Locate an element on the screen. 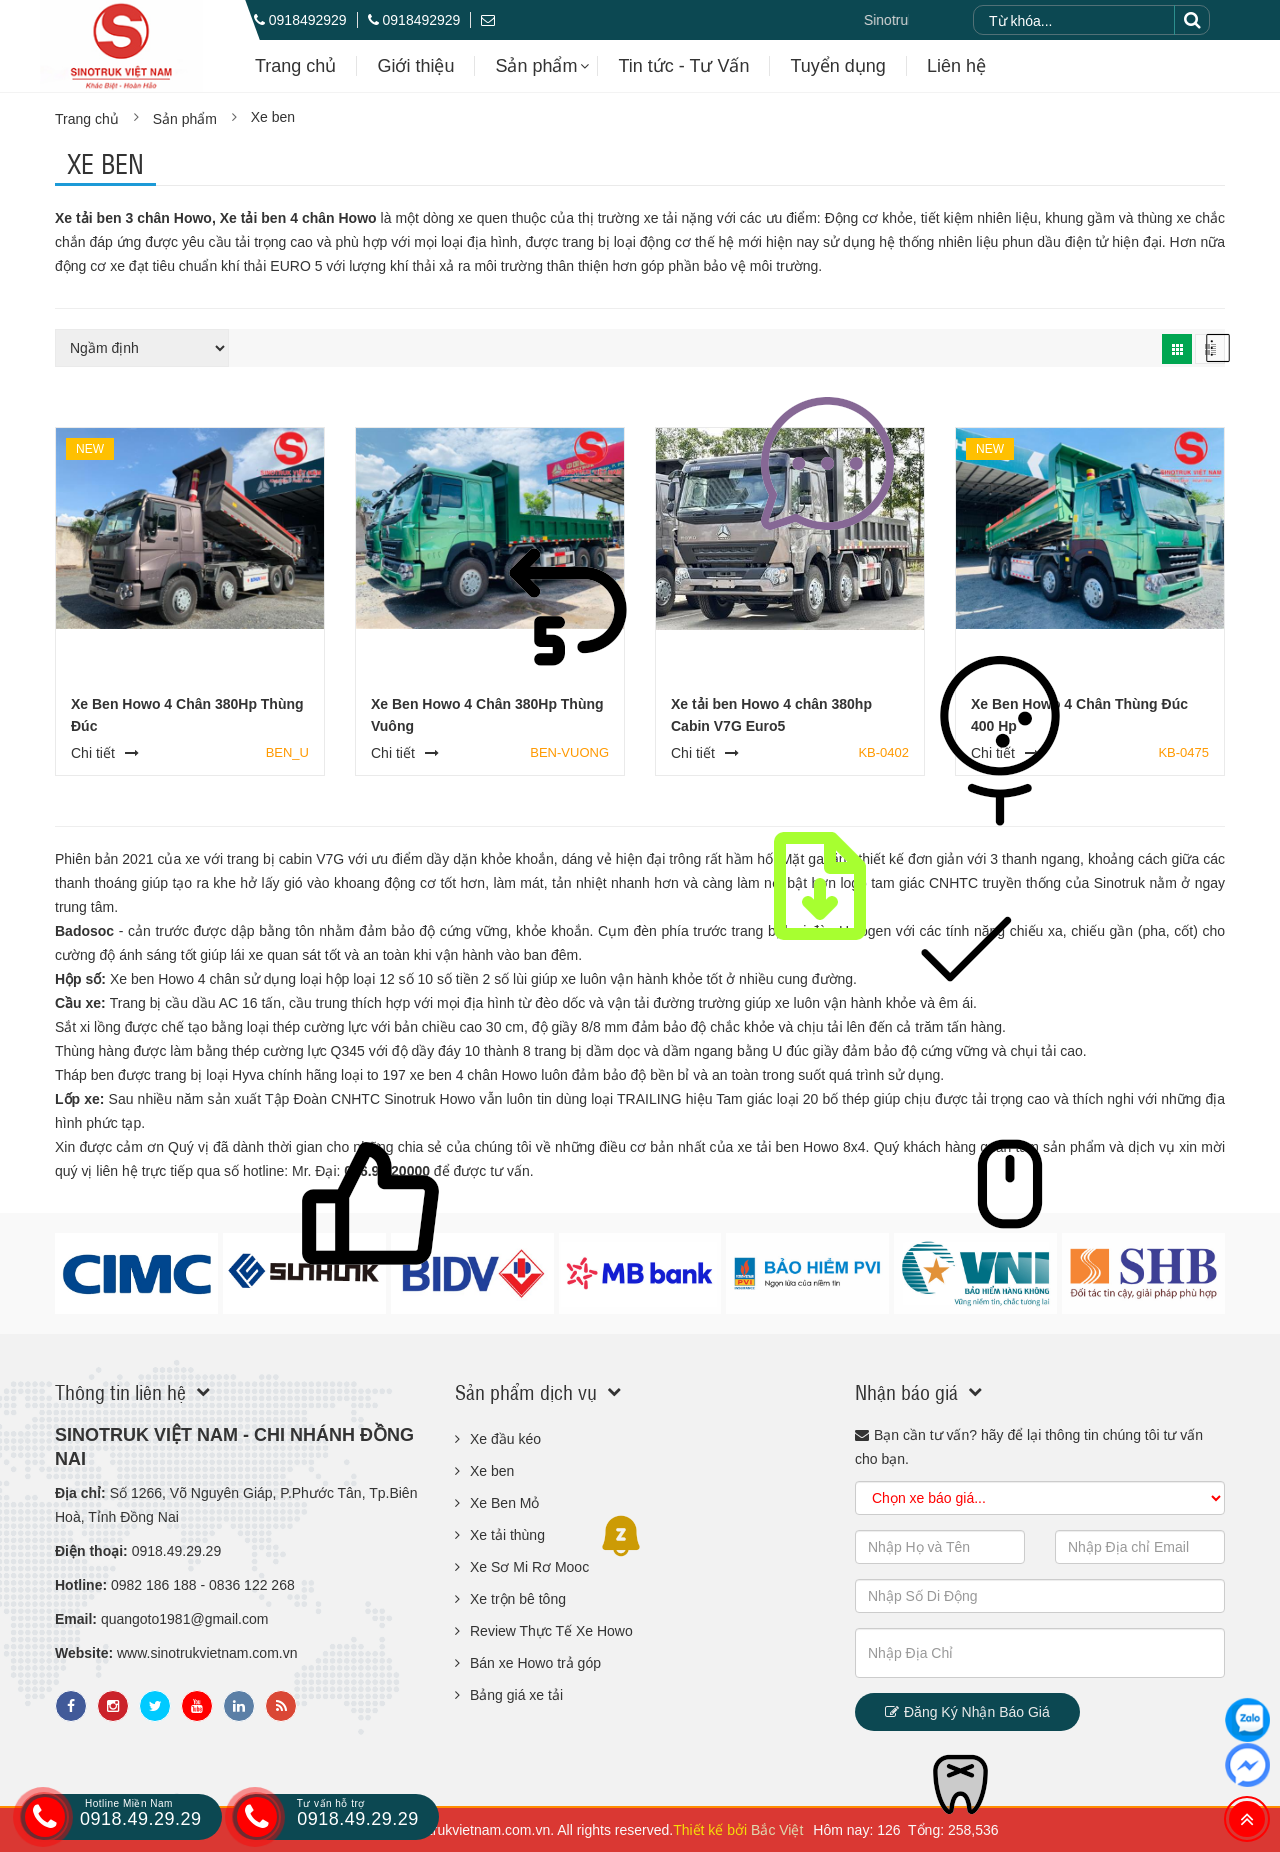 The width and height of the screenshot is (1280, 1852). mouse input device indicator is located at coordinates (1010, 1184).